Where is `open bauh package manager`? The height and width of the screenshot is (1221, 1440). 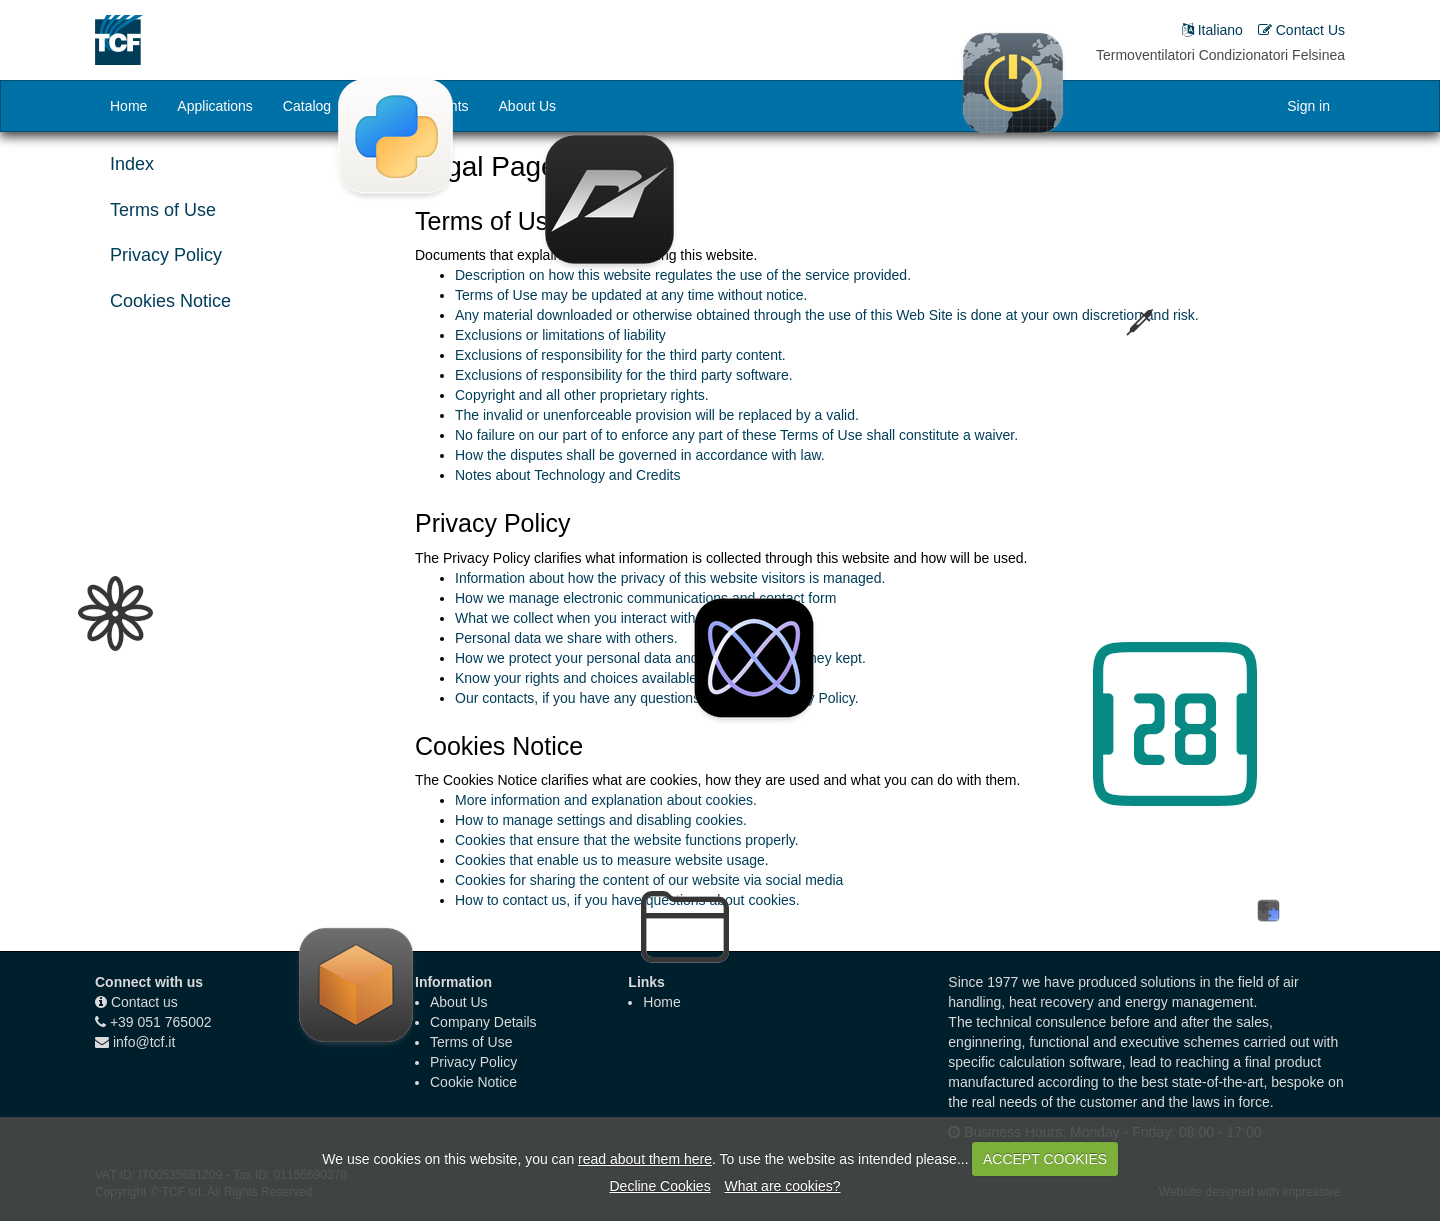 open bauh package manager is located at coordinates (356, 985).